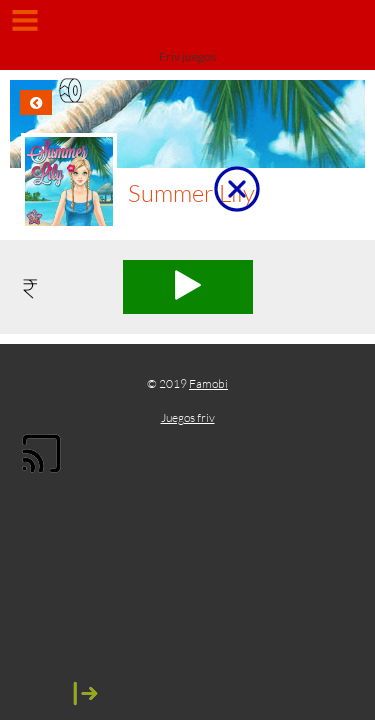 The width and height of the screenshot is (375, 720). What do you see at coordinates (85, 693) in the screenshot?
I see `expand sidebar or panel` at bounding box center [85, 693].